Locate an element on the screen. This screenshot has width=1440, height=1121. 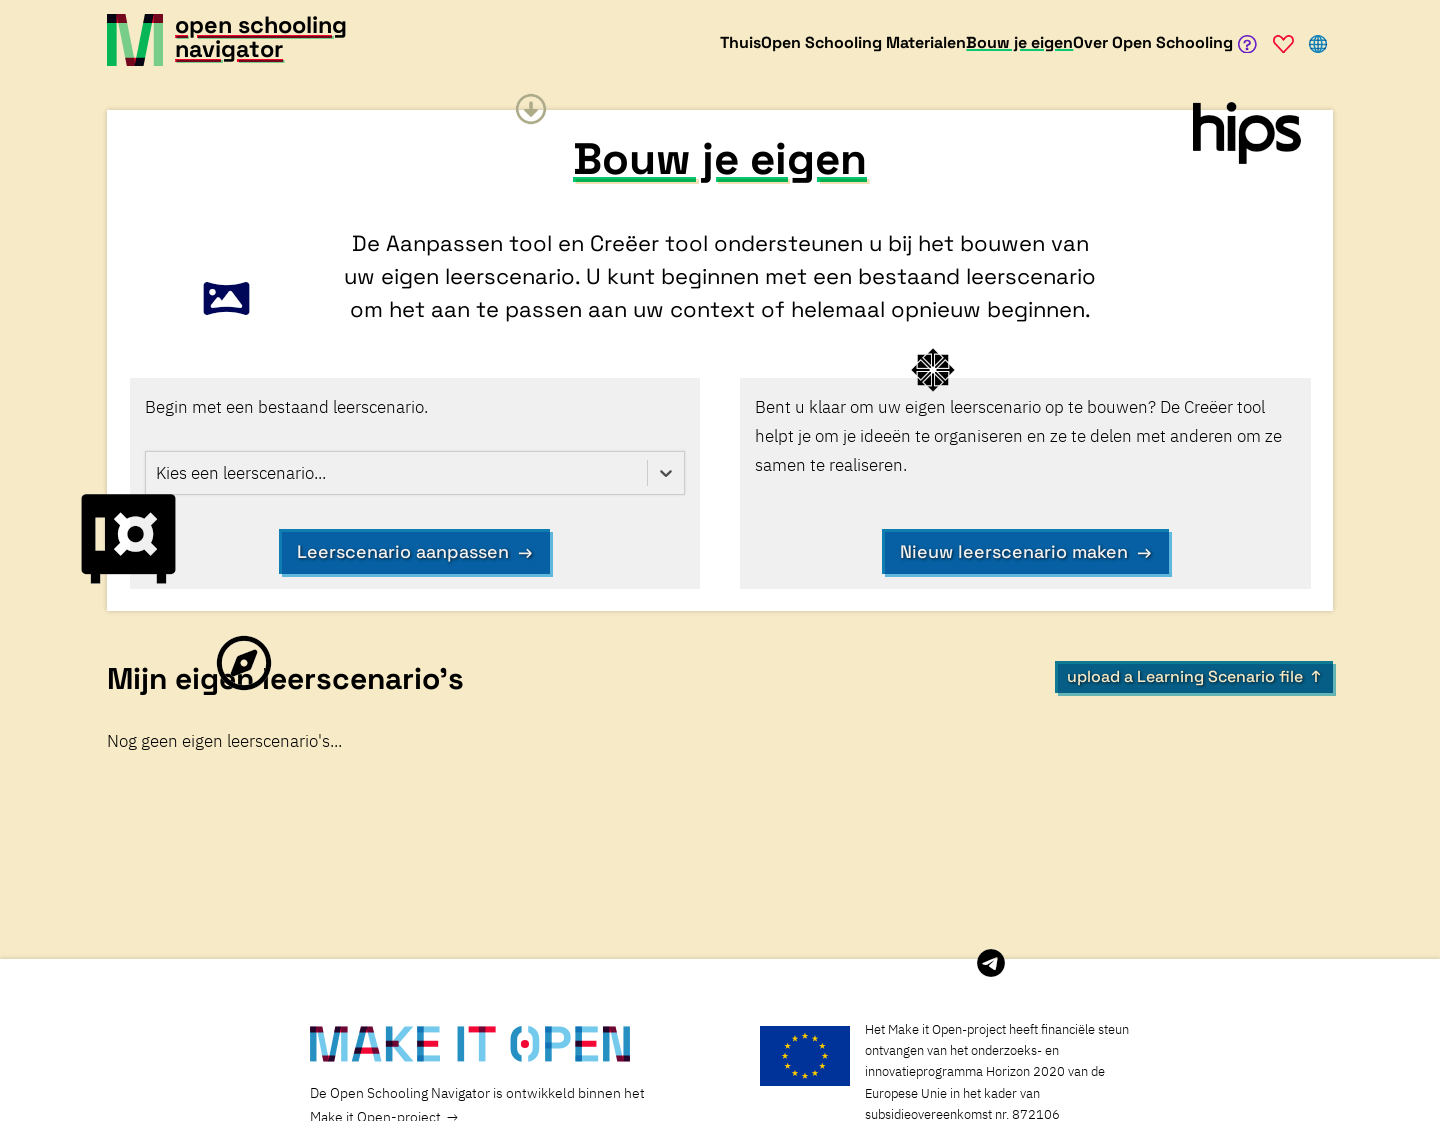
access secure storage or vault is located at coordinates (128, 536).